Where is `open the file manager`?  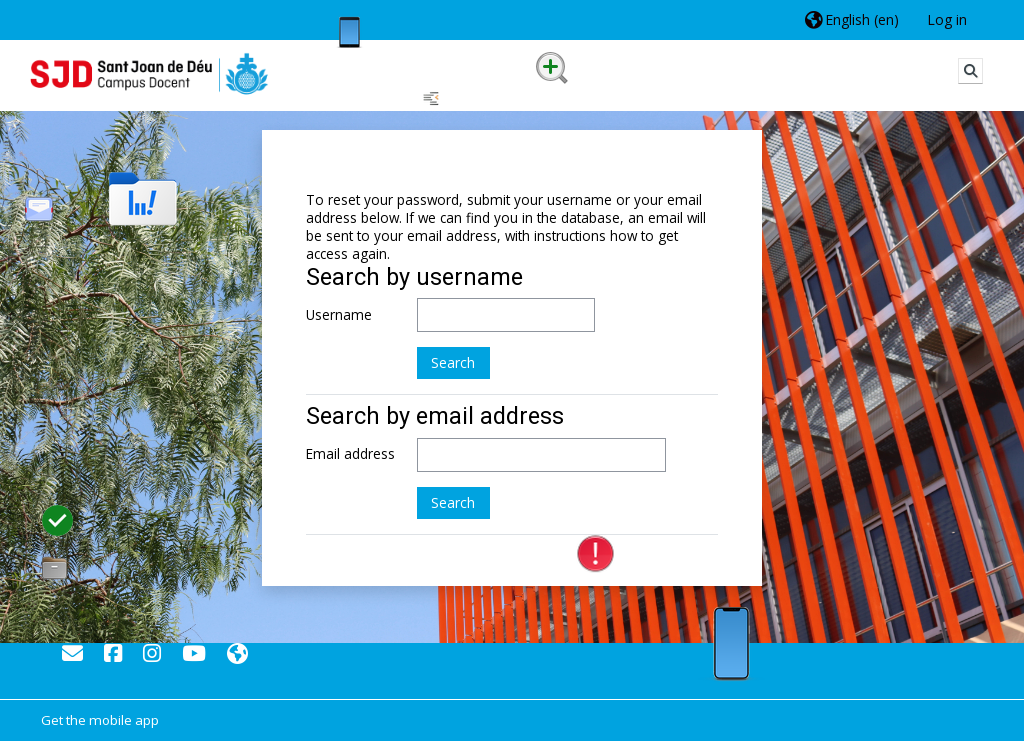 open the file manager is located at coordinates (54, 567).